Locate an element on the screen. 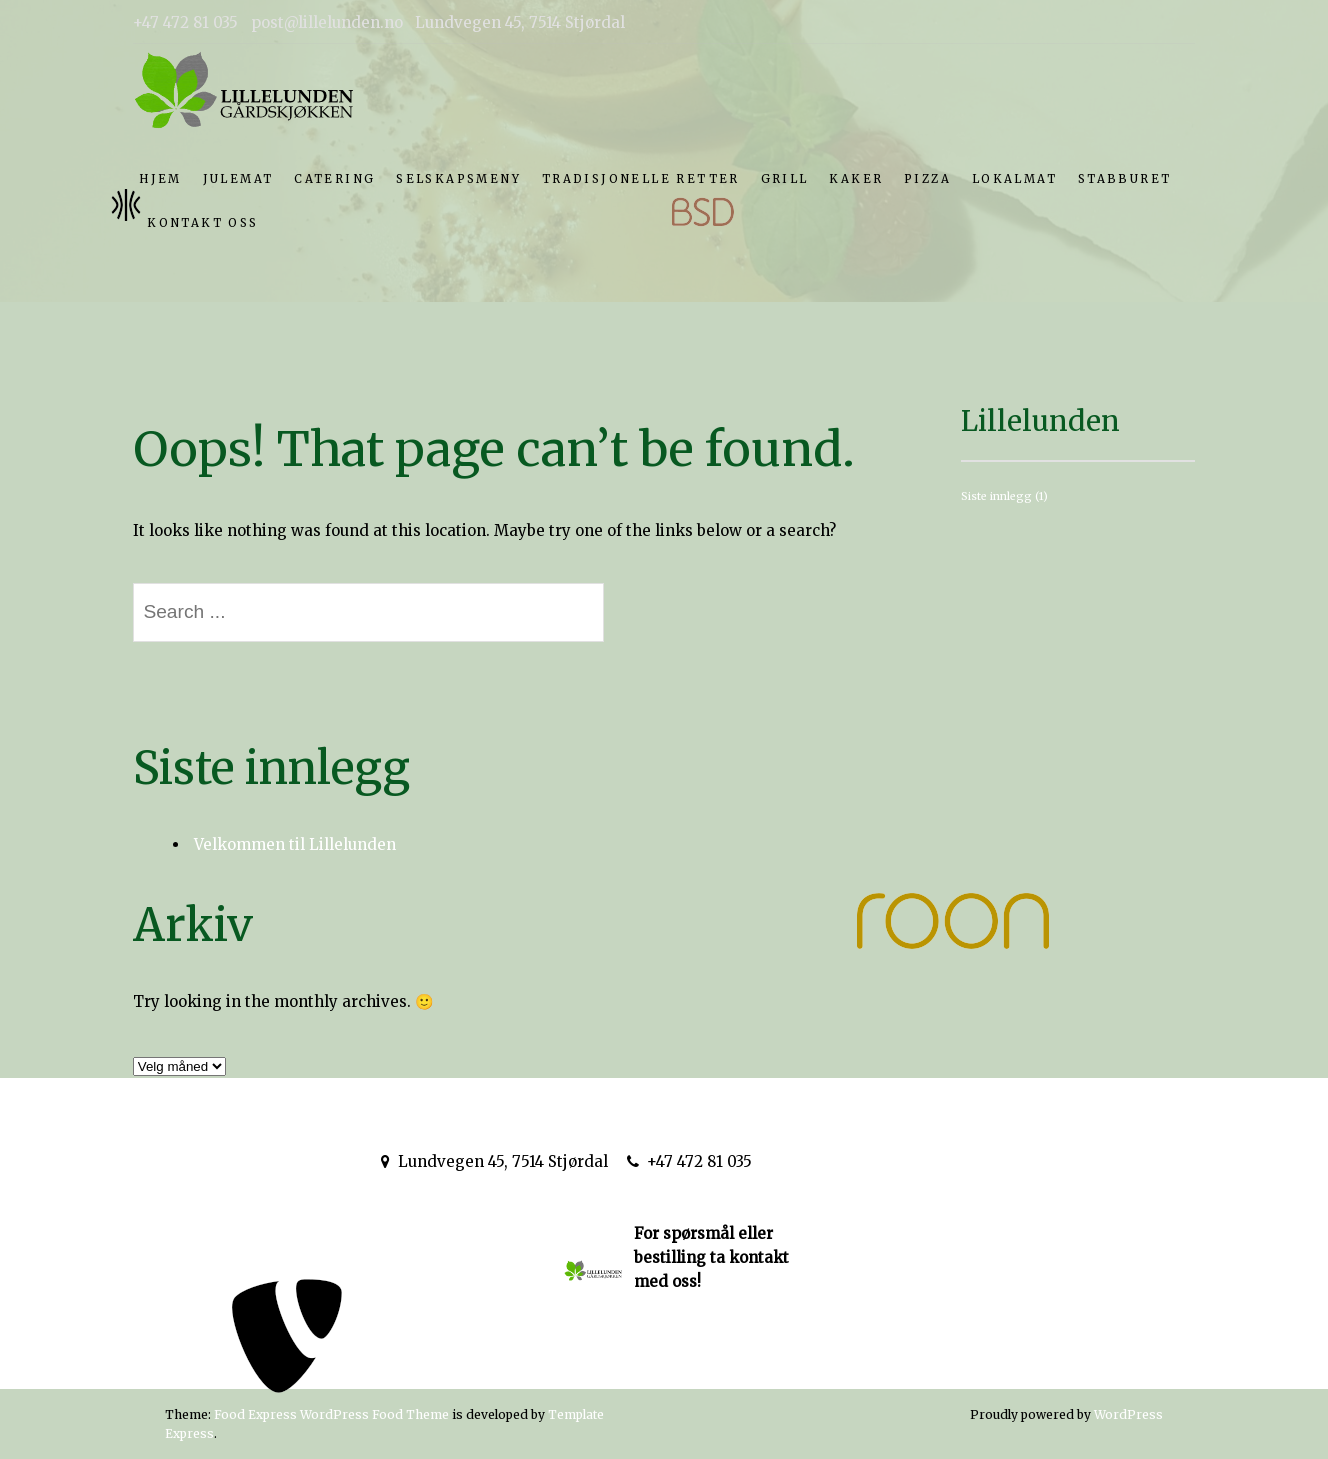 The width and height of the screenshot is (1328, 1459). open the roon music player app is located at coordinates (953, 921).